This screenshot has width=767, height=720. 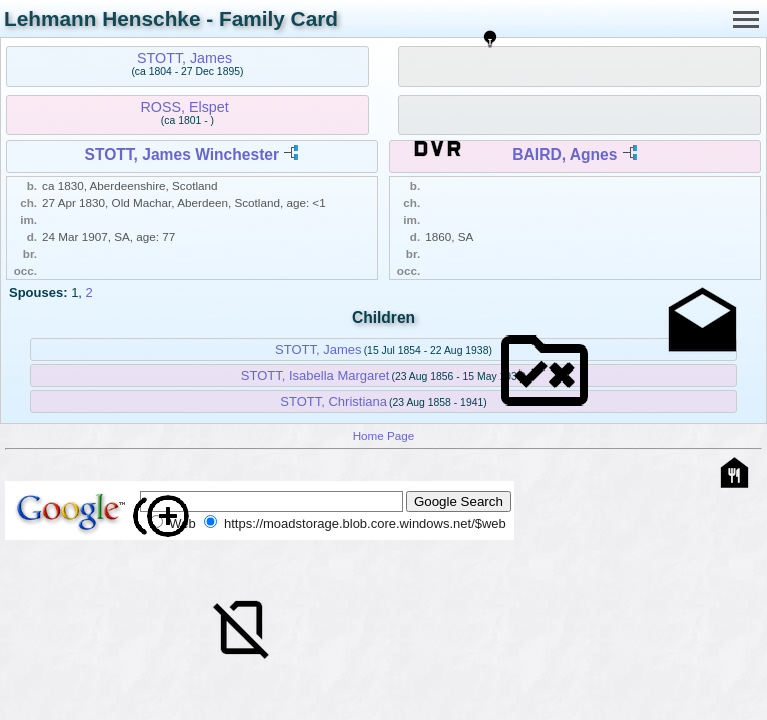 I want to click on no sim card detected, so click(x=241, y=627).